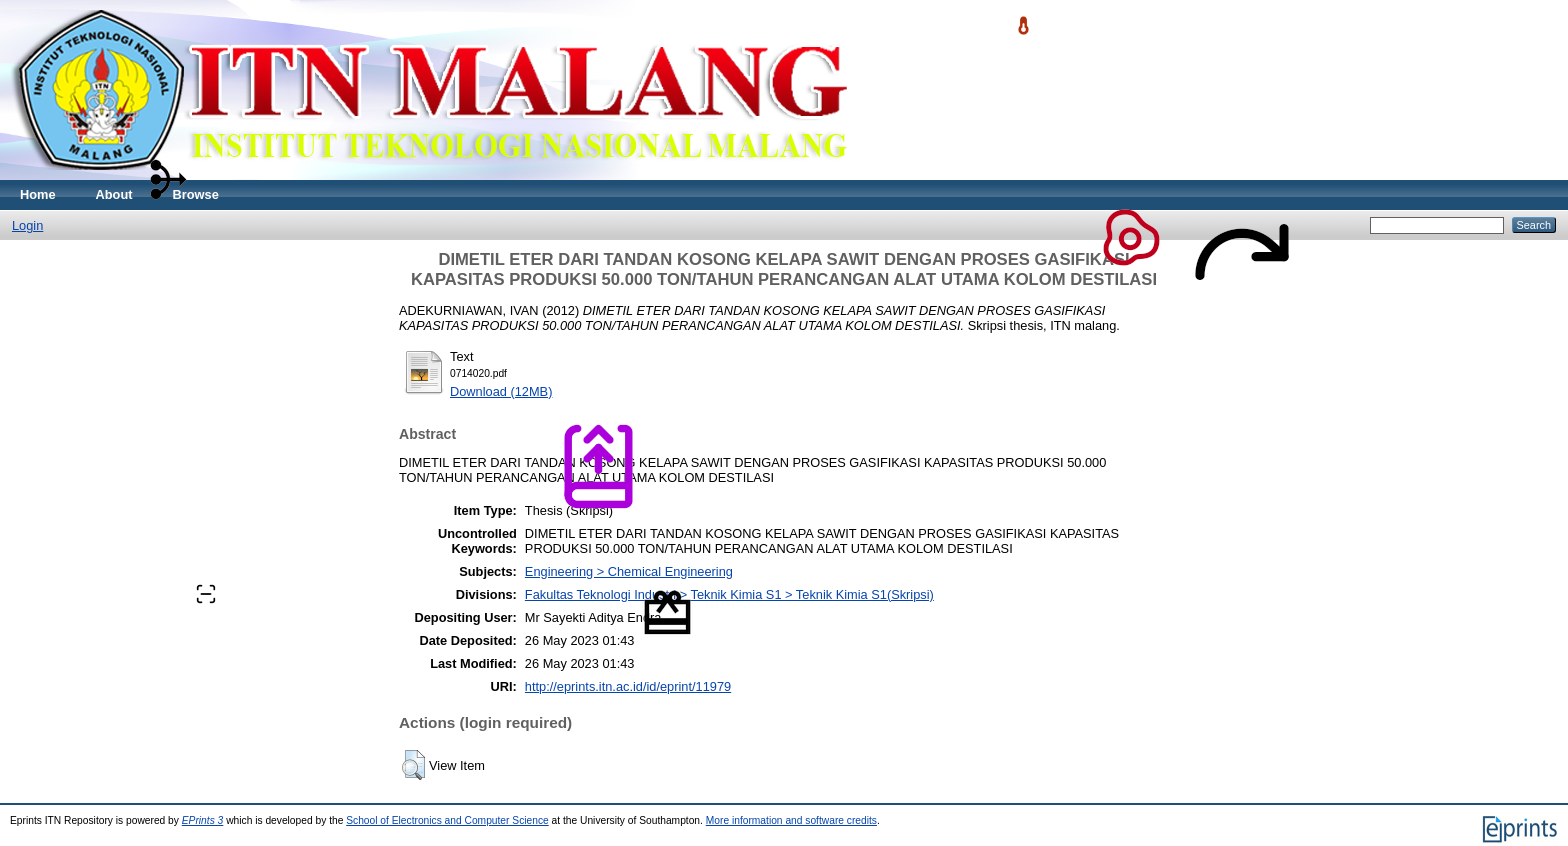  Describe the element at coordinates (1131, 237) in the screenshot. I see `access breakfast or morning meal recipes` at that location.